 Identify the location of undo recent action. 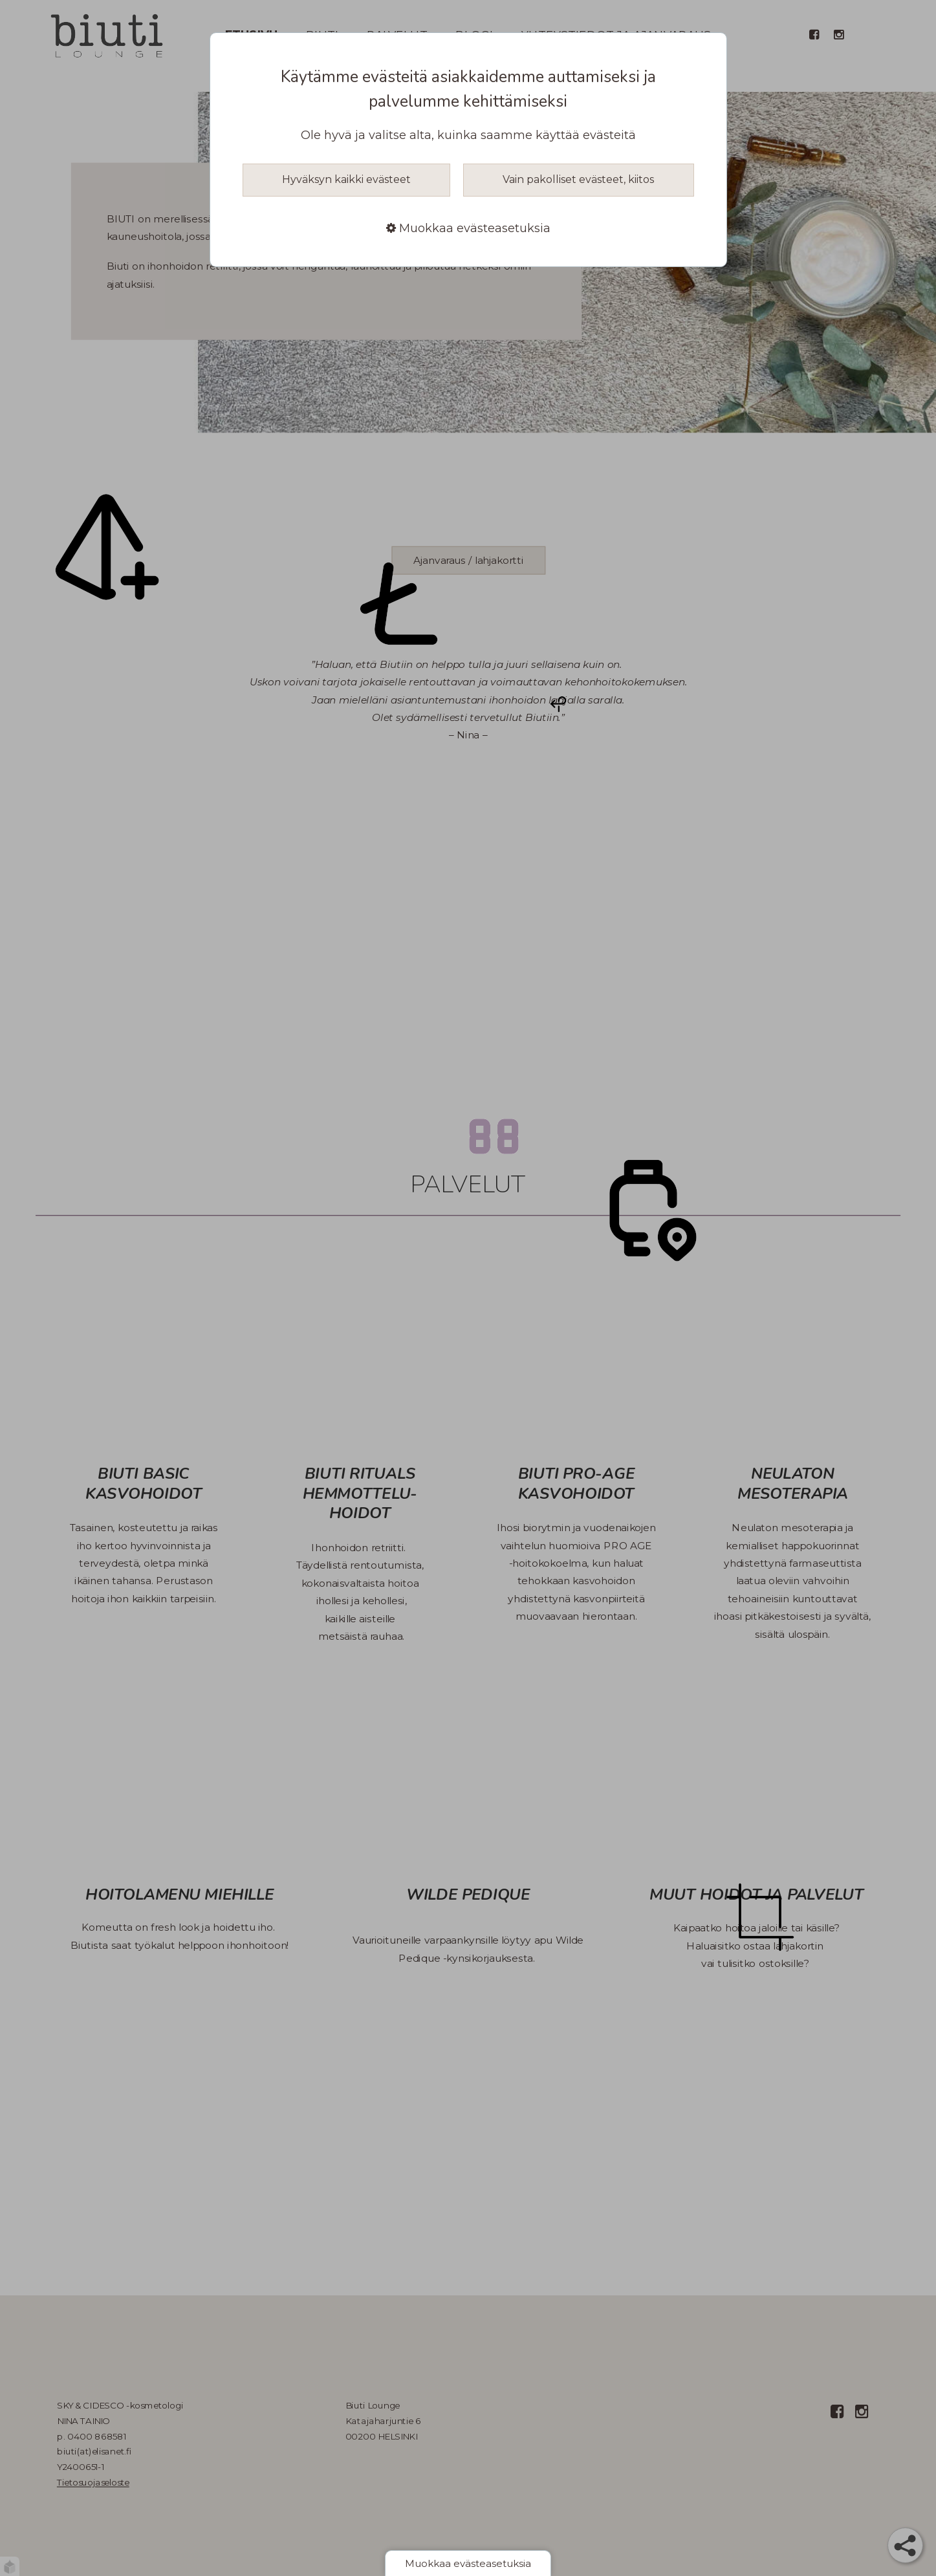
(558, 703).